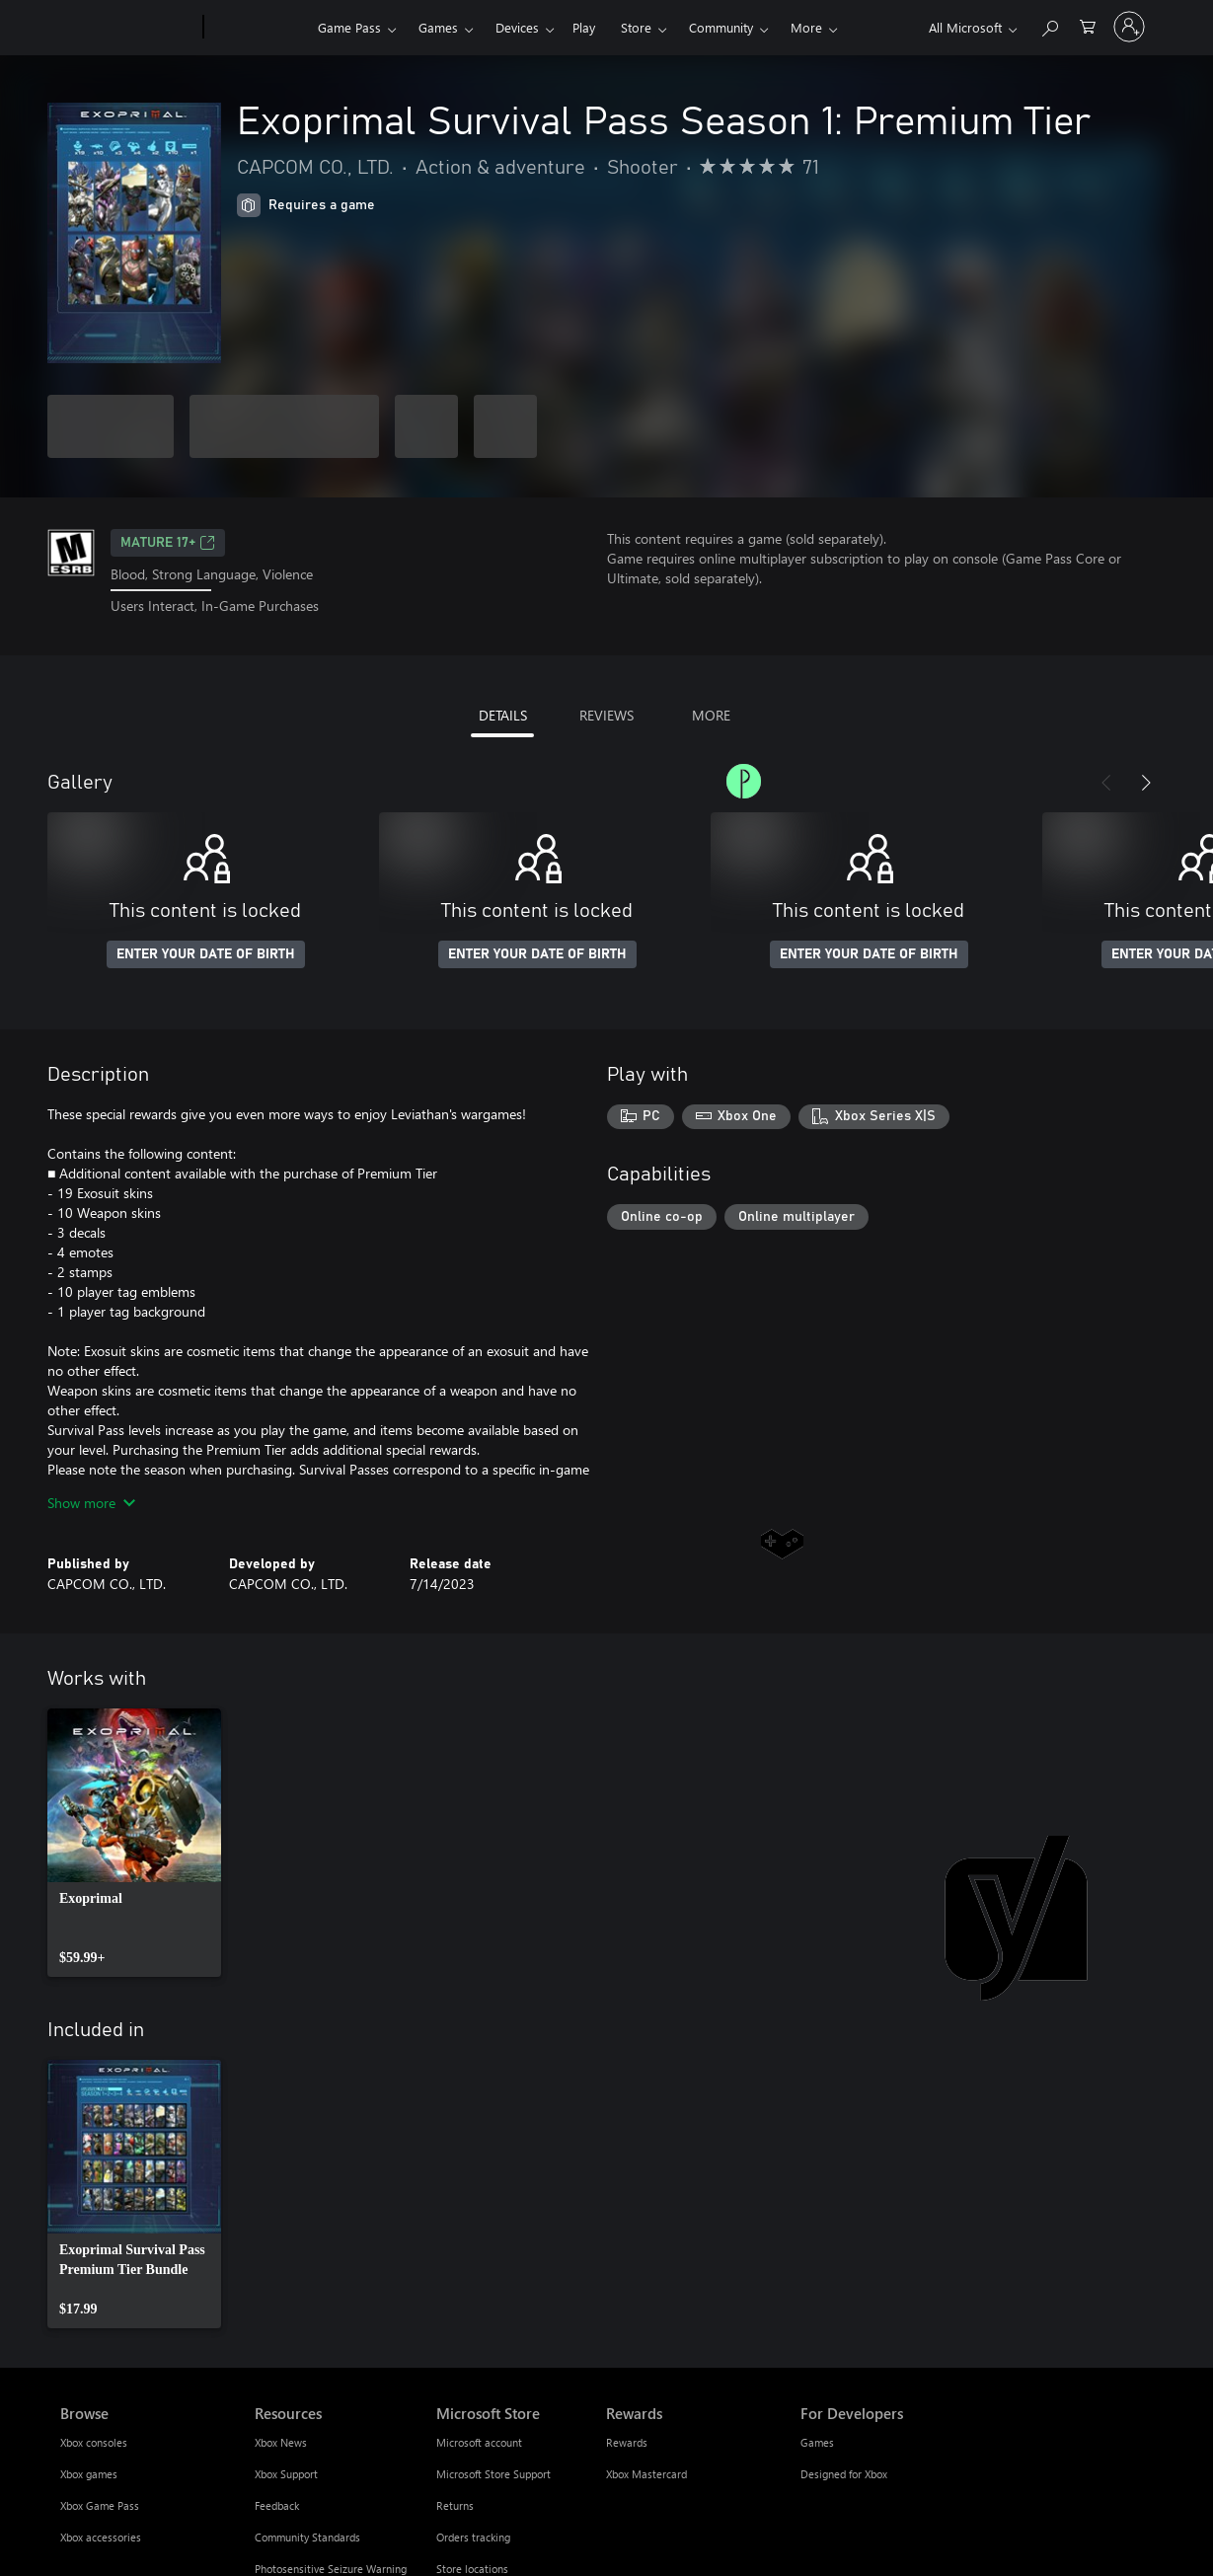  Describe the element at coordinates (743, 781) in the screenshot. I see `PurgeCSS logo - a CSS optimization tool` at that location.